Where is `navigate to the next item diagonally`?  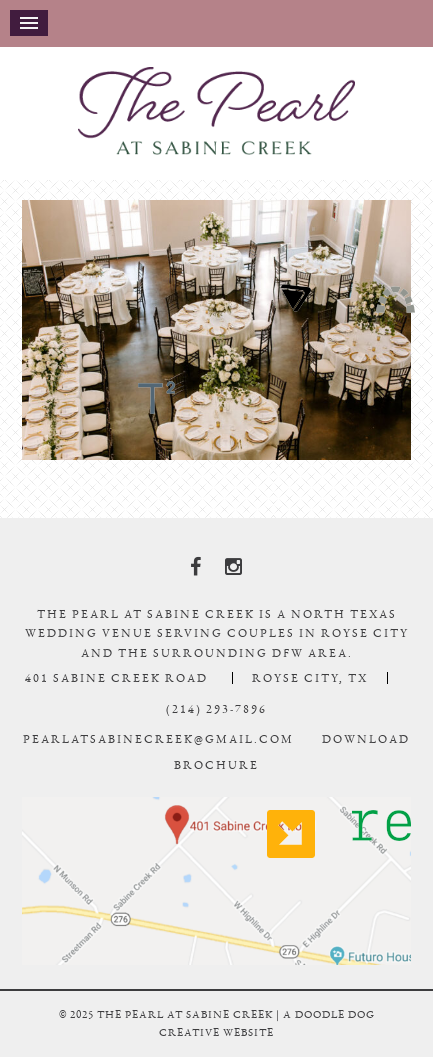 navigate to the next item diagonally is located at coordinates (291, 834).